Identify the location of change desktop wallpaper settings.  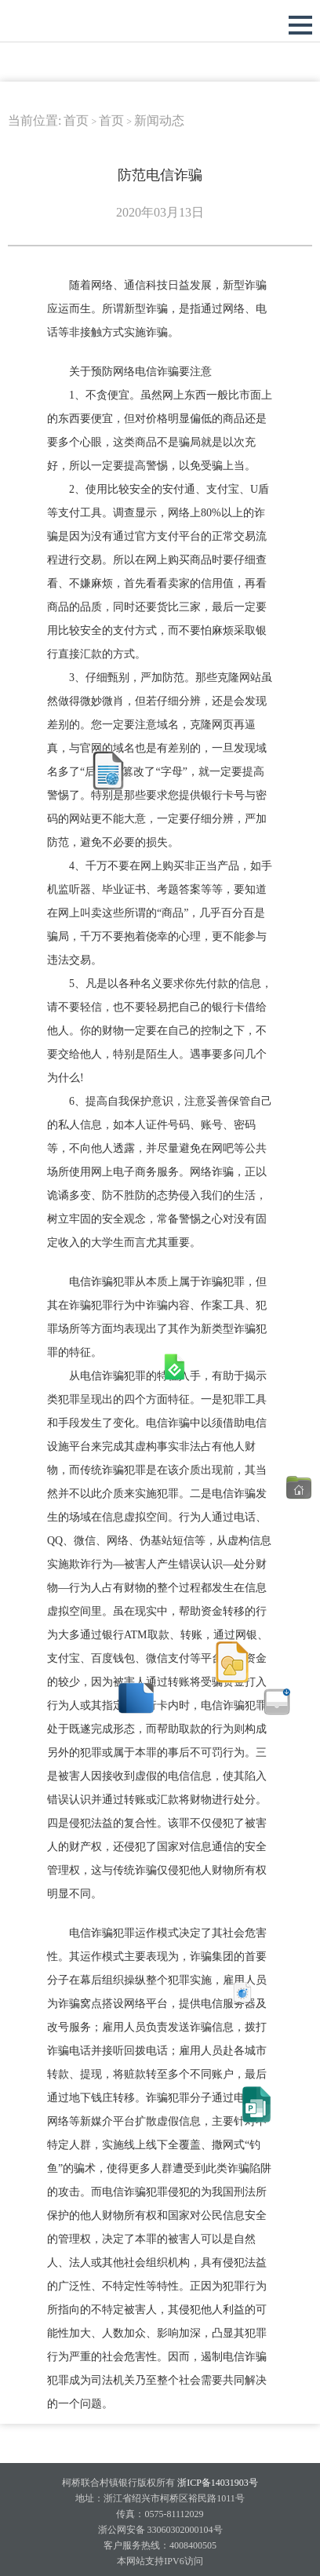
(136, 1696).